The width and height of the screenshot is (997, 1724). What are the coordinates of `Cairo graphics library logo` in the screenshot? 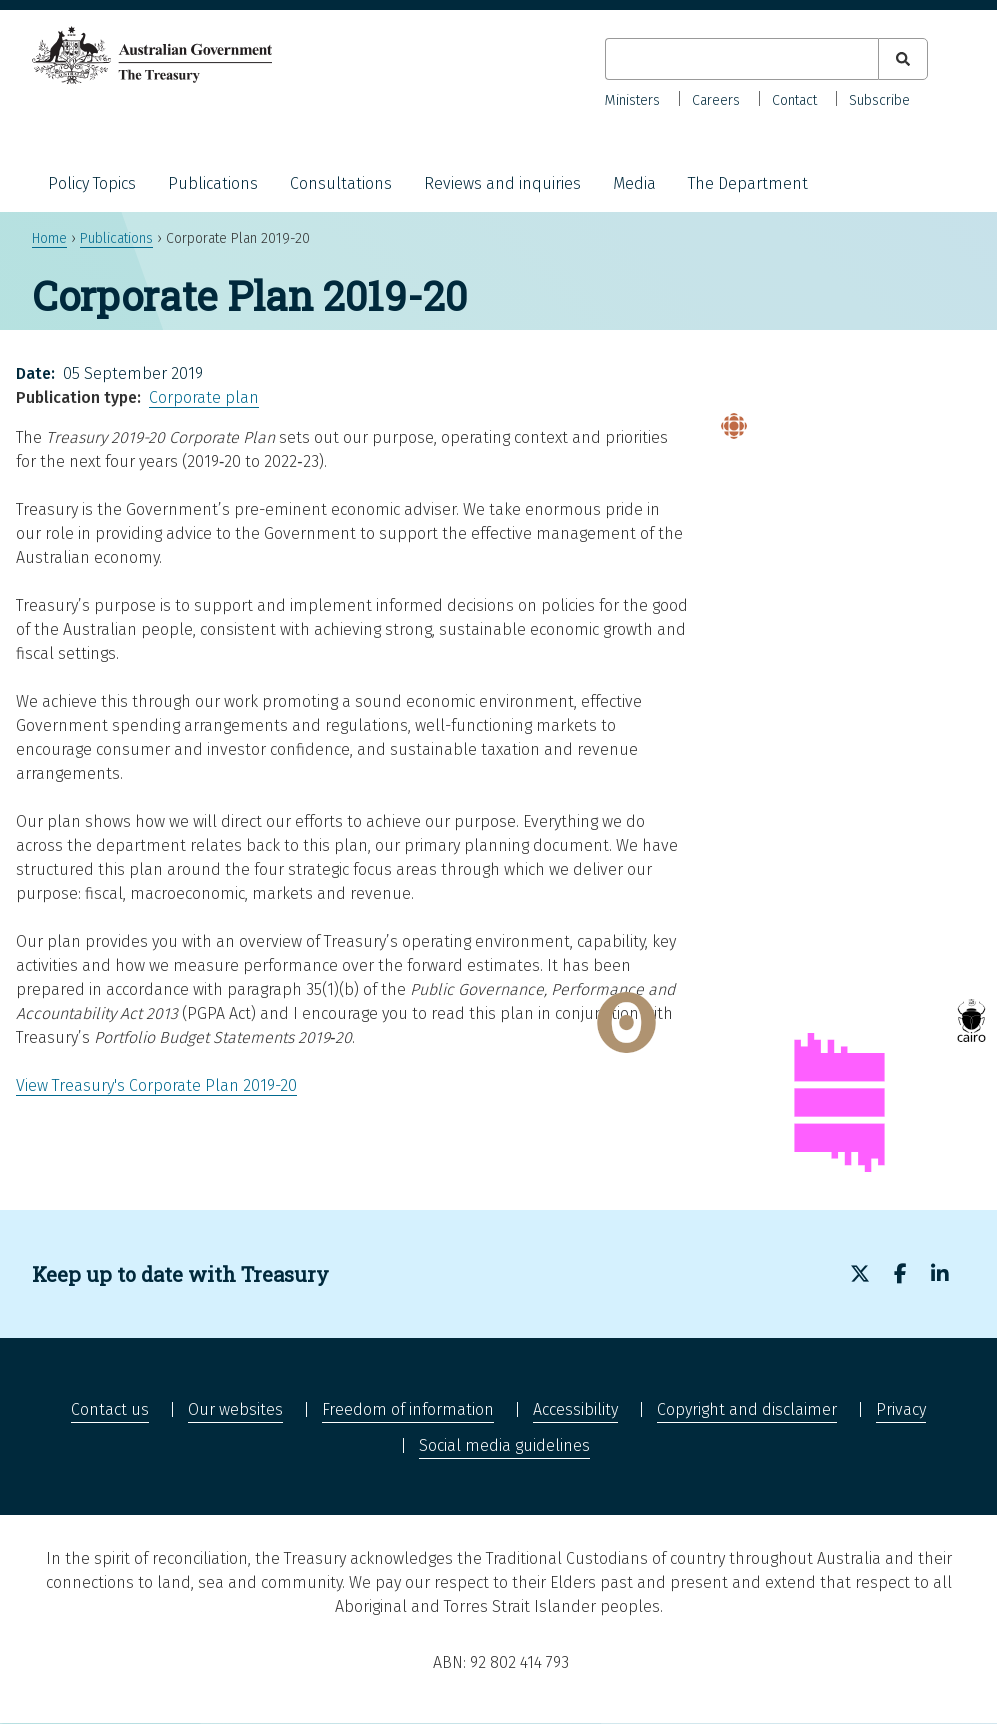 It's located at (971, 1020).